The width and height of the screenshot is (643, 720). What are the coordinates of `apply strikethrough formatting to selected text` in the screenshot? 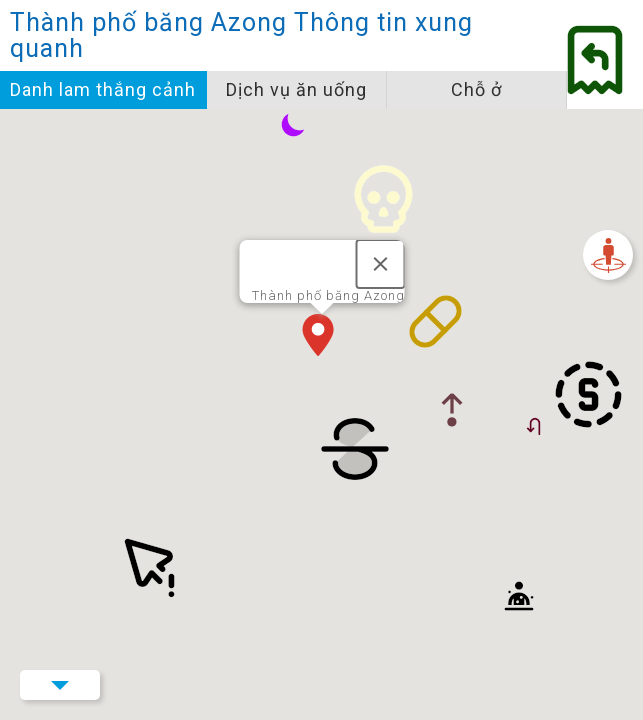 It's located at (355, 449).